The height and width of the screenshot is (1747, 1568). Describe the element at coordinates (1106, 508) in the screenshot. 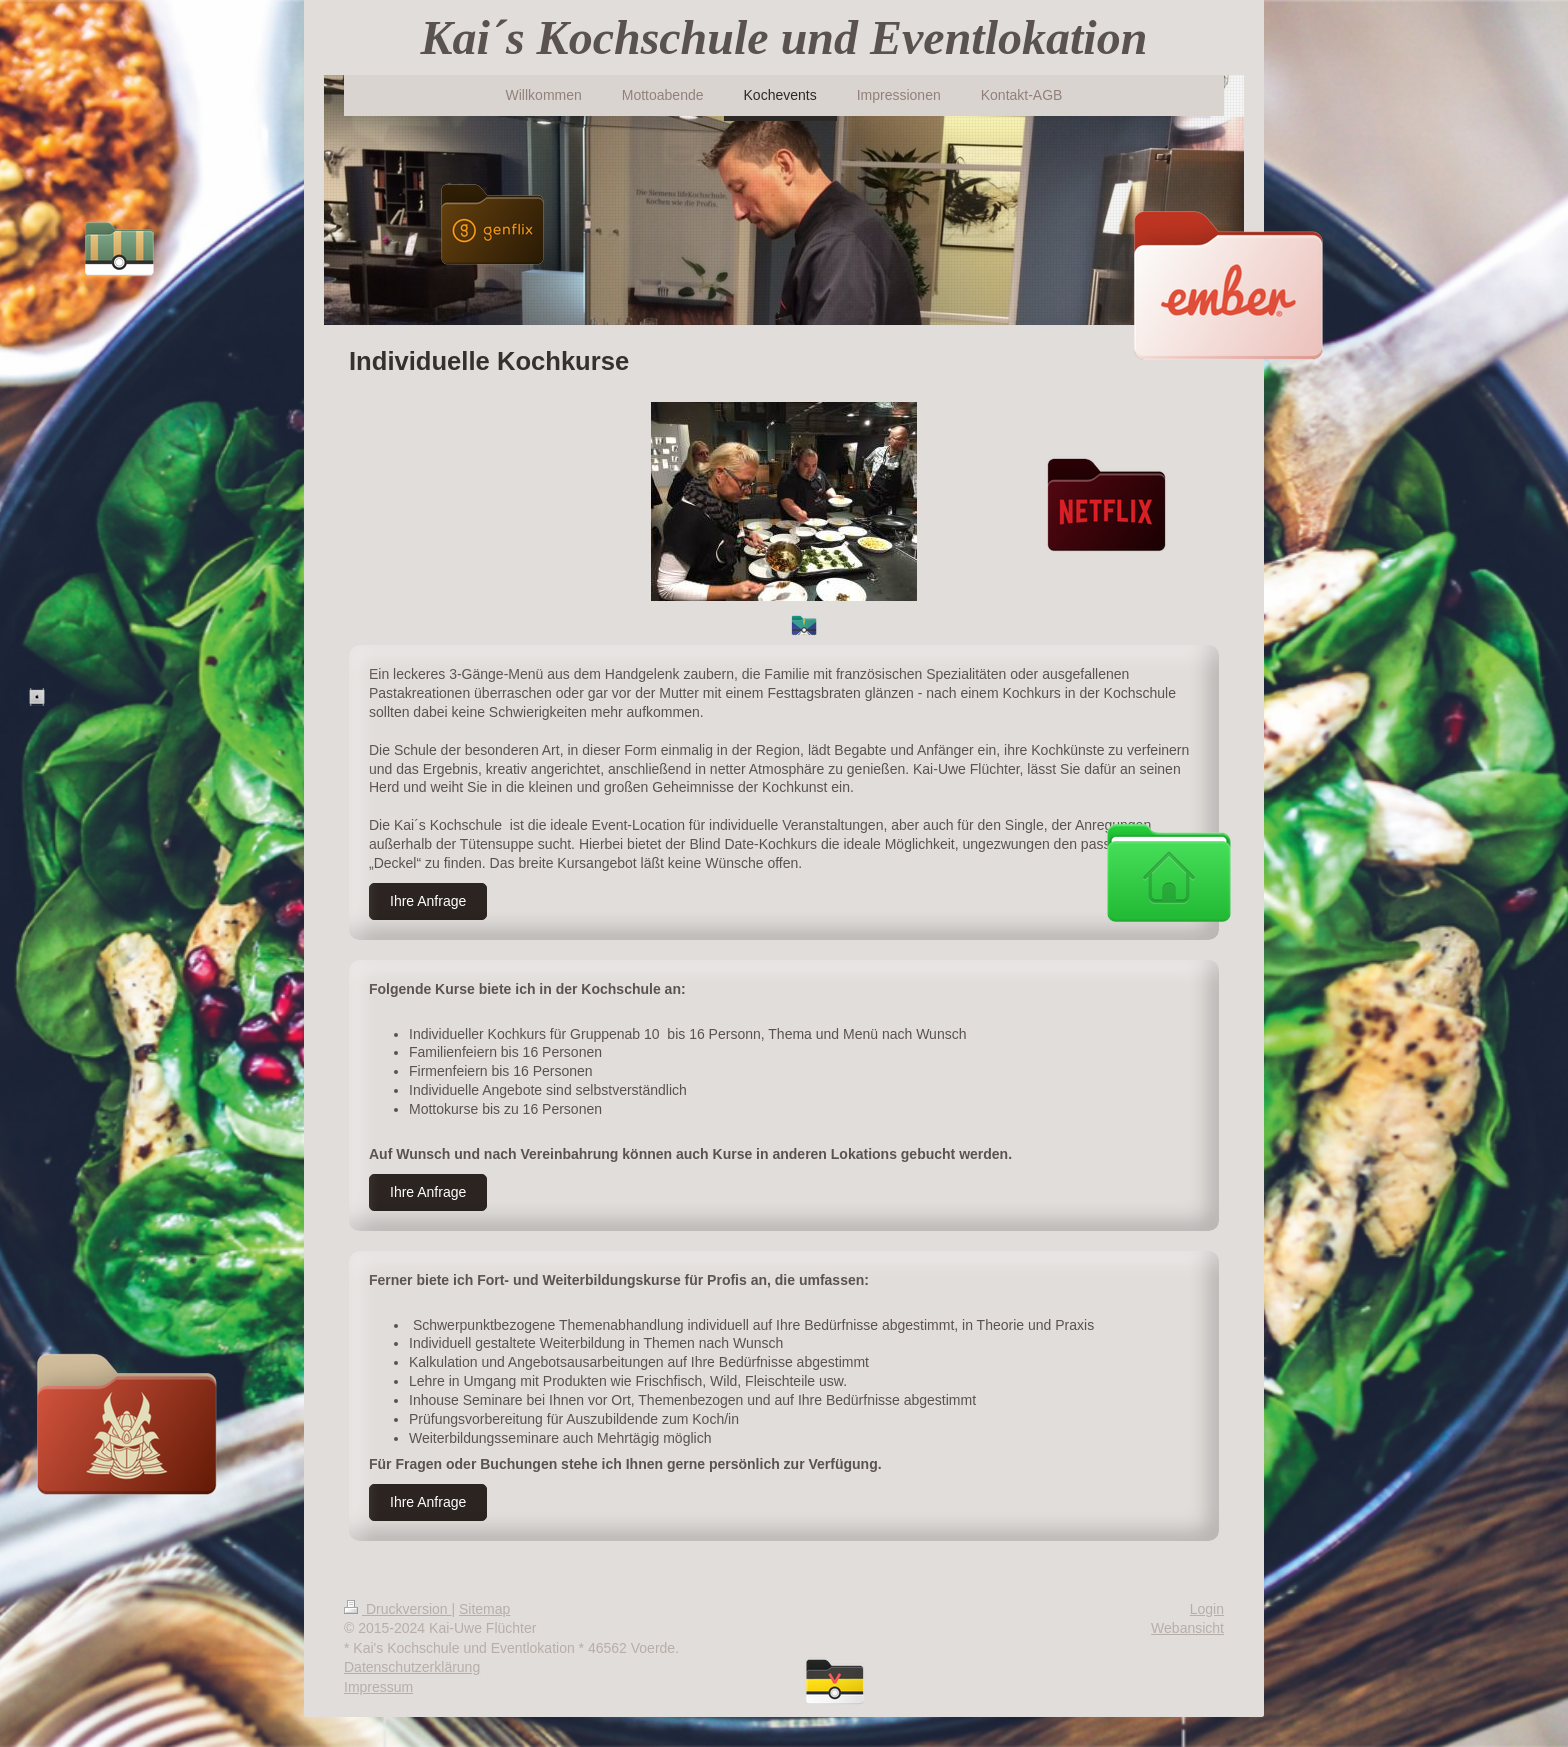

I see `open folder containing Netflix downloads or media` at that location.